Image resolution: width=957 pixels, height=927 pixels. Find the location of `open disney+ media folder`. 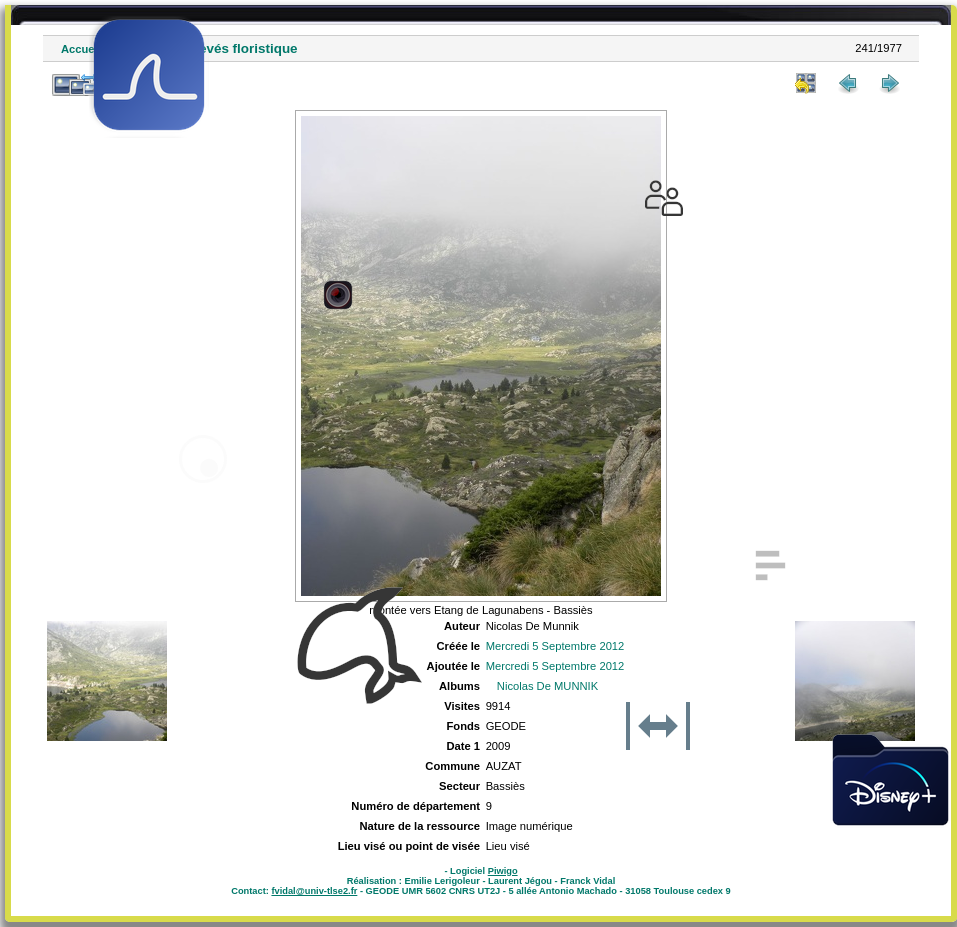

open disney+ media folder is located at coordinates (890, 783).